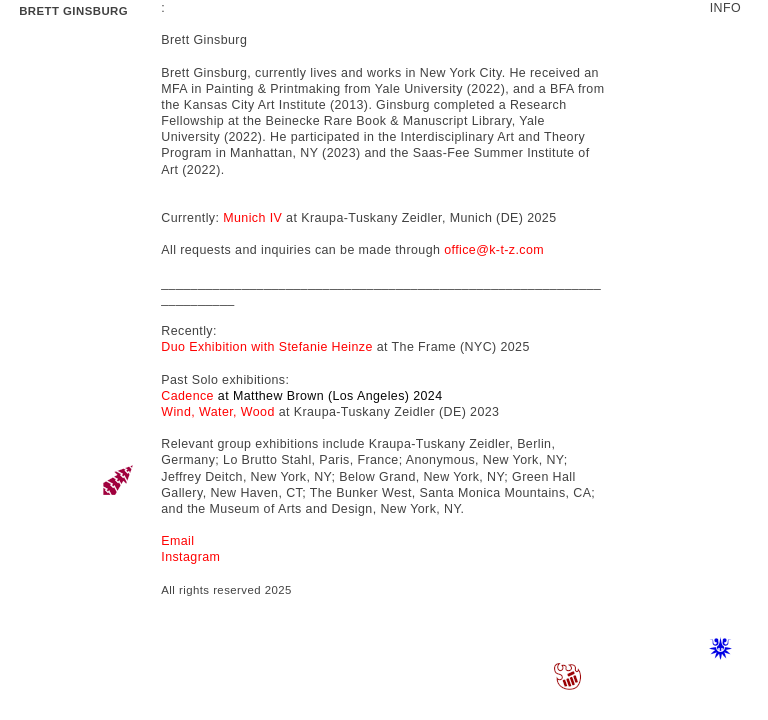 The image size is (768, 720). What do you see at coordinates (118, 480) in the screenshot?
I see `indicates vehicle drift or traction loss in a racing game` at bounding box center [118, 480].